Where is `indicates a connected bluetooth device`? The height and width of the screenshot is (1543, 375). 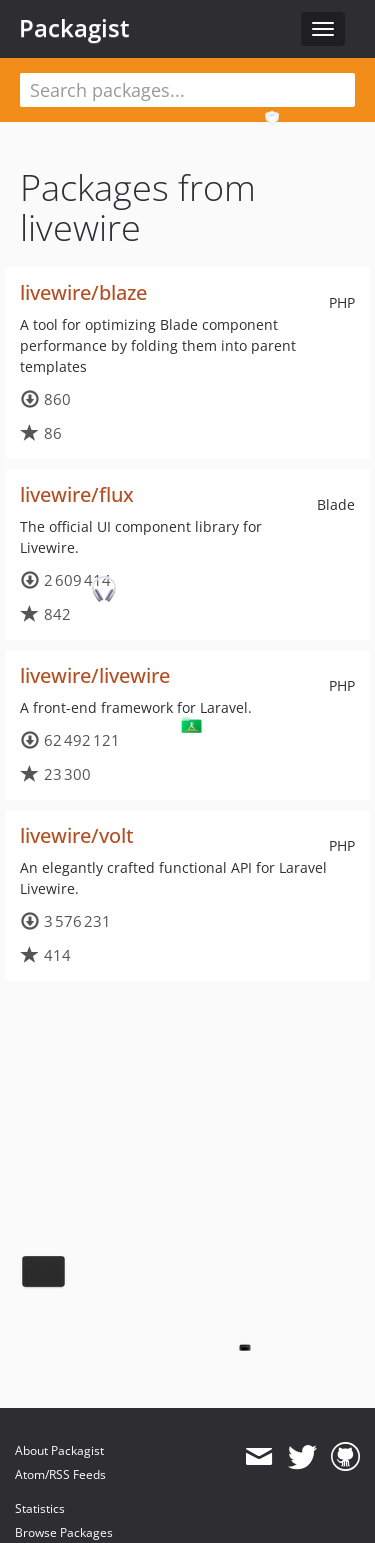 indicates a connected bluetooth device is located at coordinates (43, 1271).